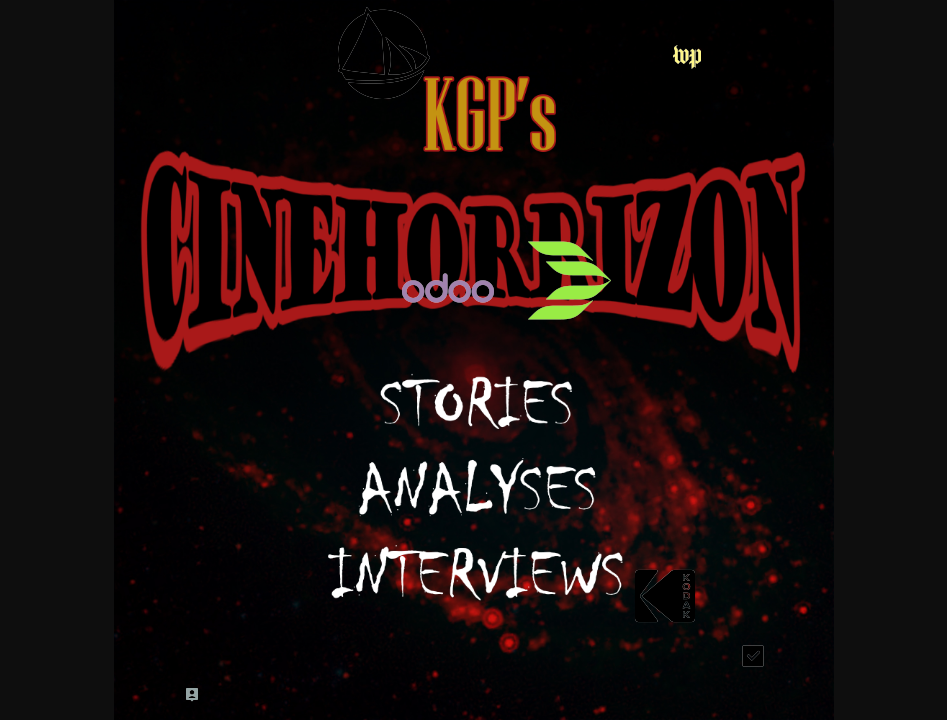 This screenshot has width=947, height=720. I want to click on indicates a selected or completed item, so click(753, 656).